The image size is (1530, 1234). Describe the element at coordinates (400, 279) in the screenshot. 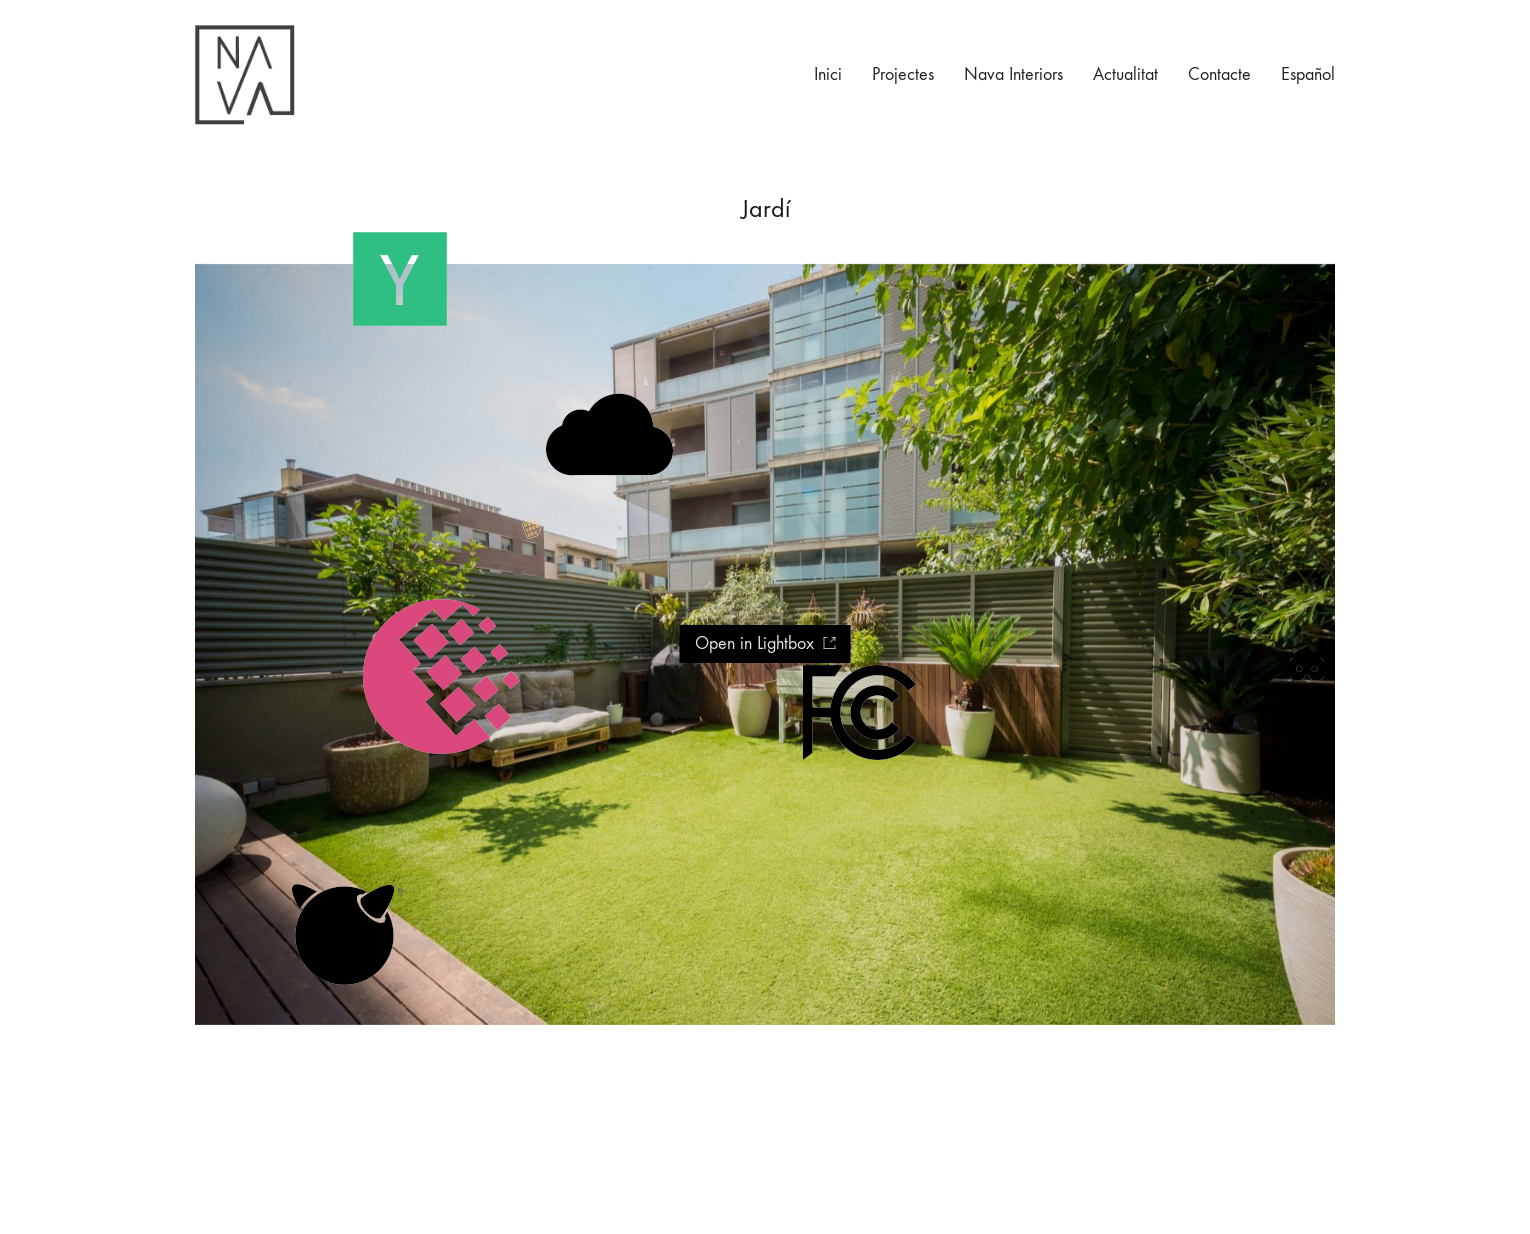

I see `Y Combinator logo` at that location.